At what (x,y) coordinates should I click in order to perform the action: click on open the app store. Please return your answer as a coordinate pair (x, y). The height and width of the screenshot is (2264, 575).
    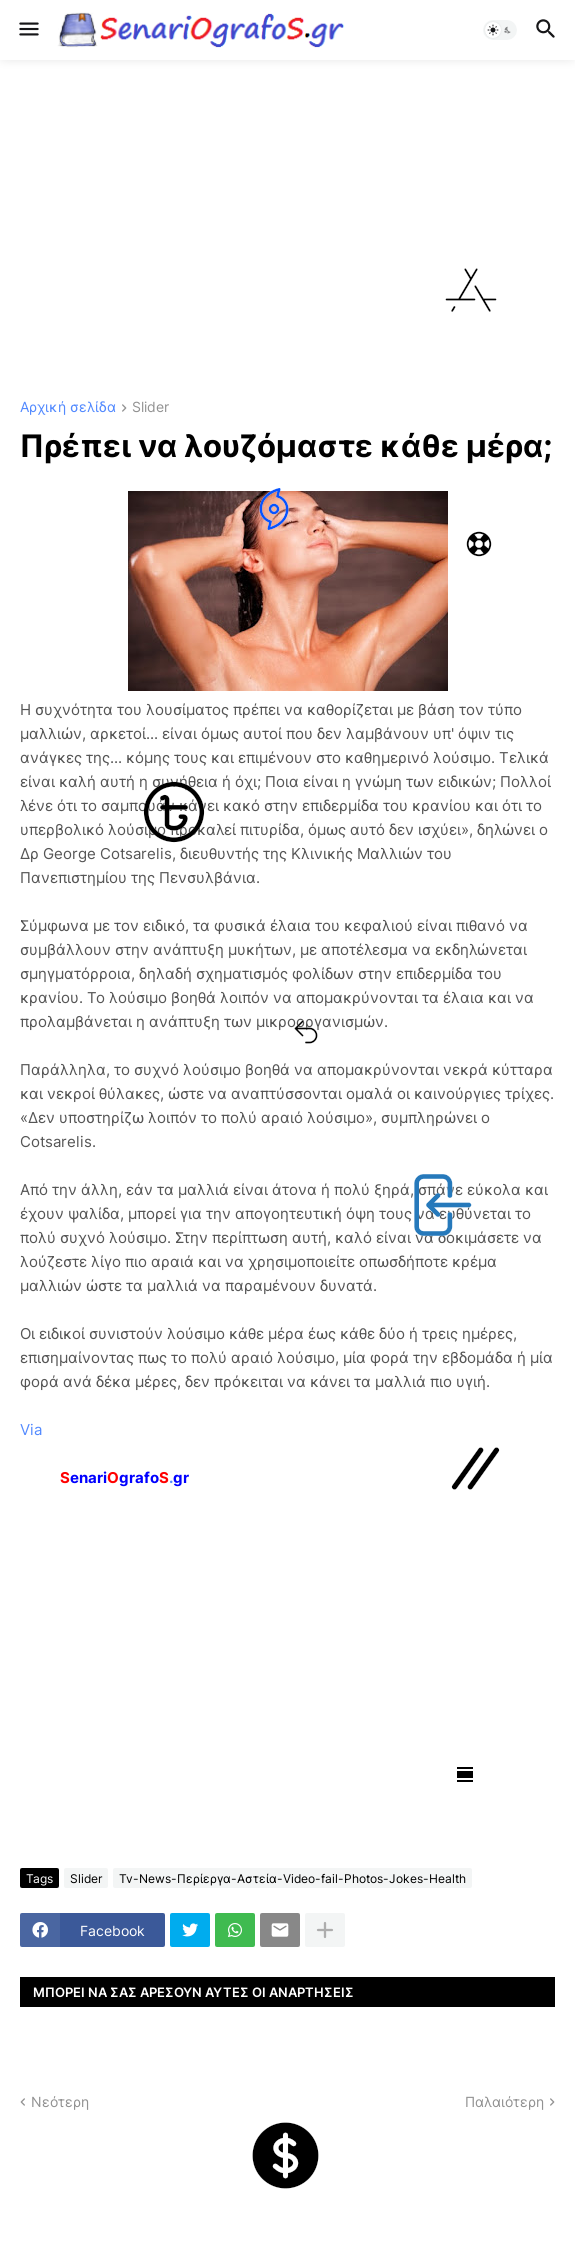
    Looking at the image, I should click on (471, 292).